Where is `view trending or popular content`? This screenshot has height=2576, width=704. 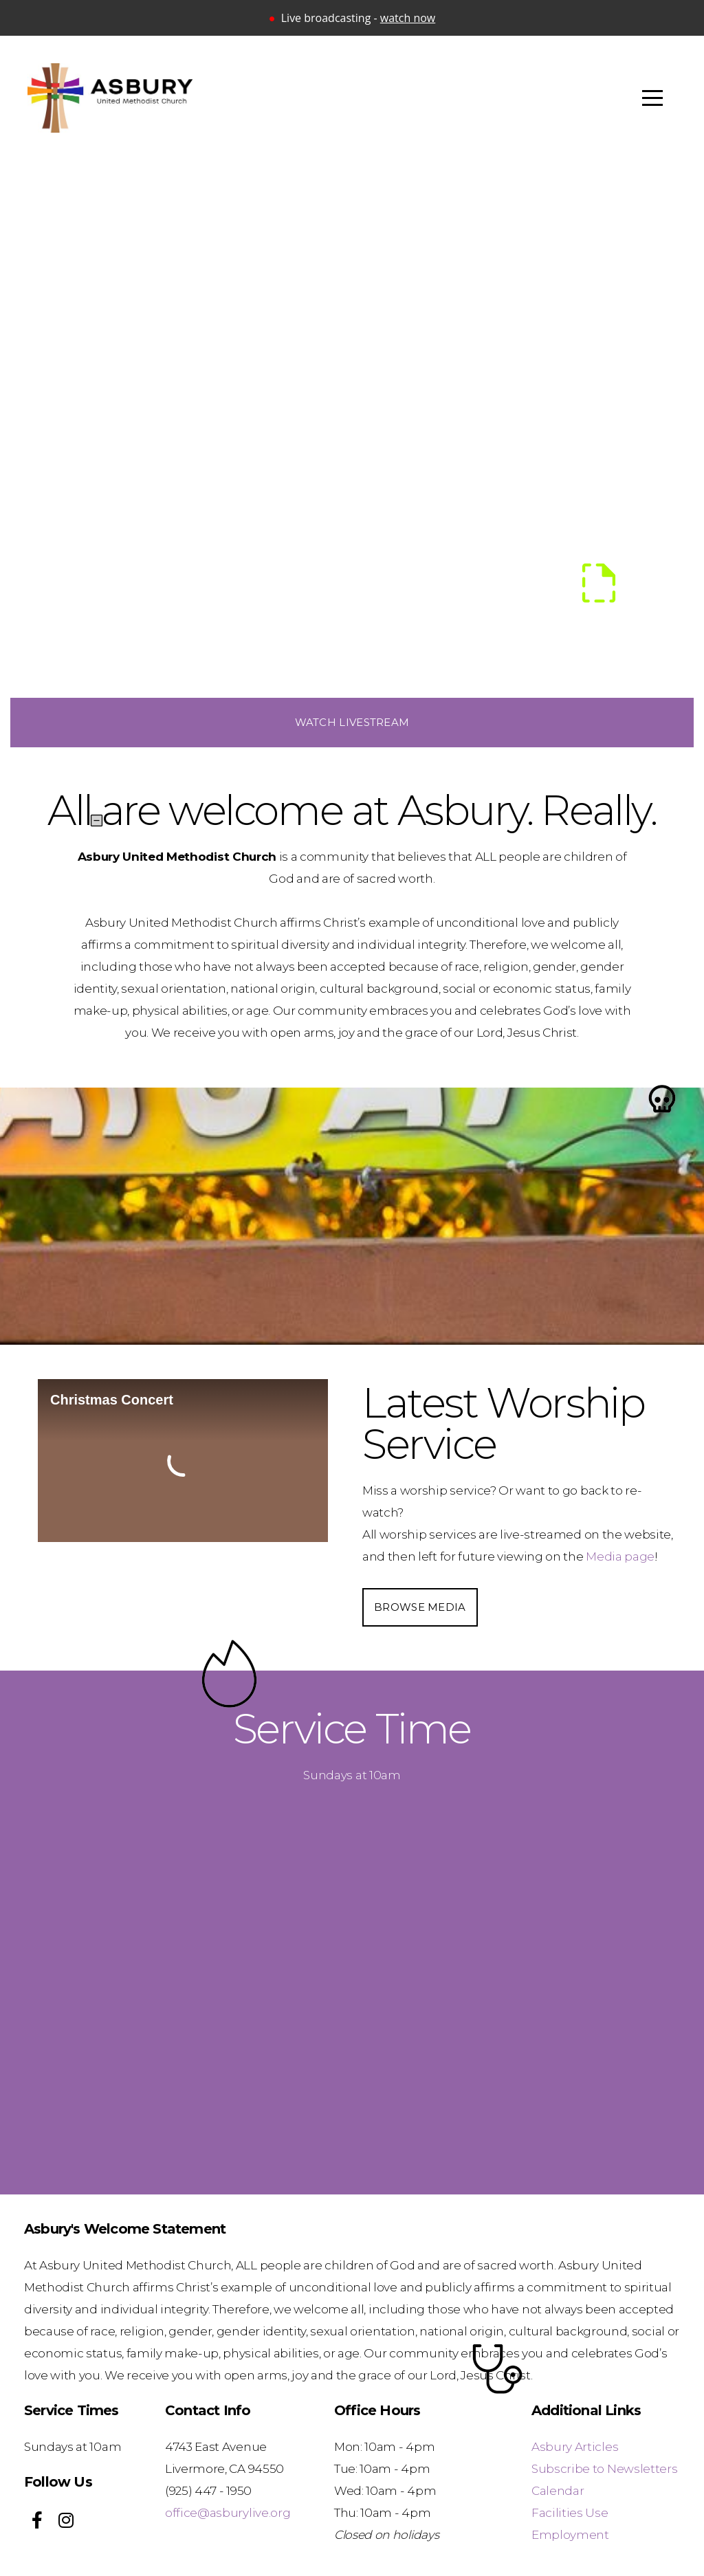 view trending or popular content is located at coordinates (229, 1675).